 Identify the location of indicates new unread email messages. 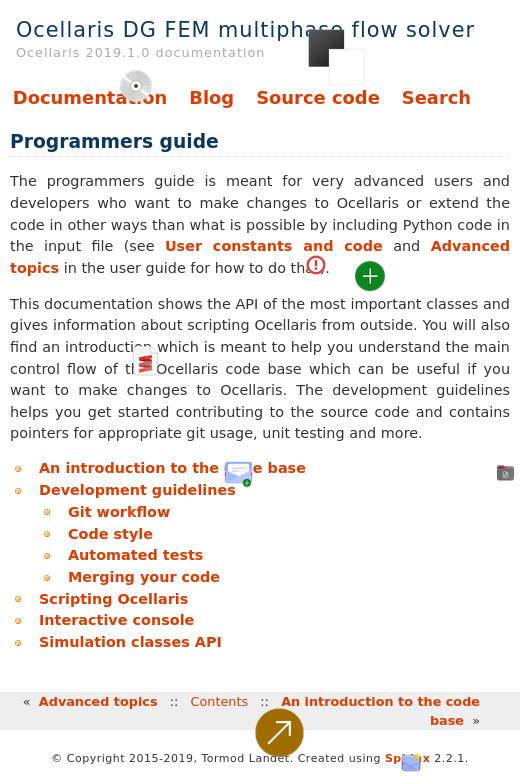
(411, 763).